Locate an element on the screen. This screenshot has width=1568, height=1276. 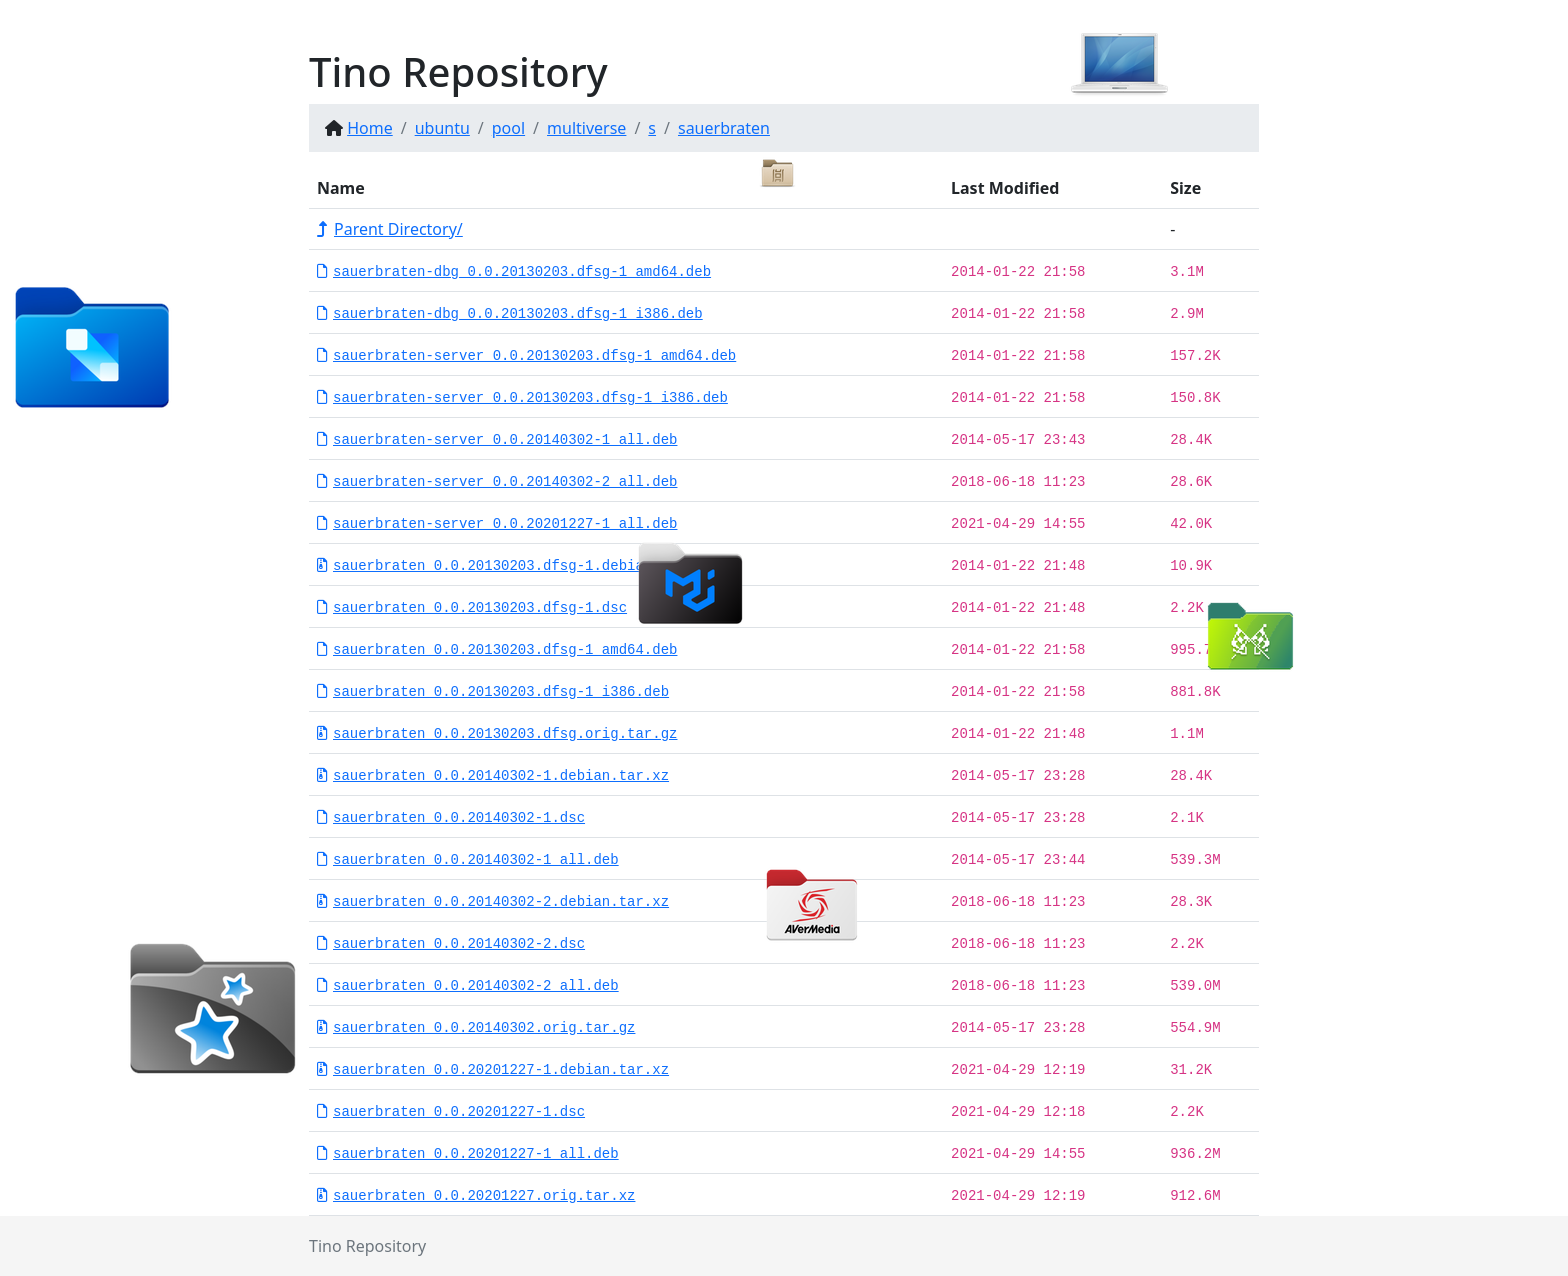
open AverMedia application folder is located at coordinates (811, 907).